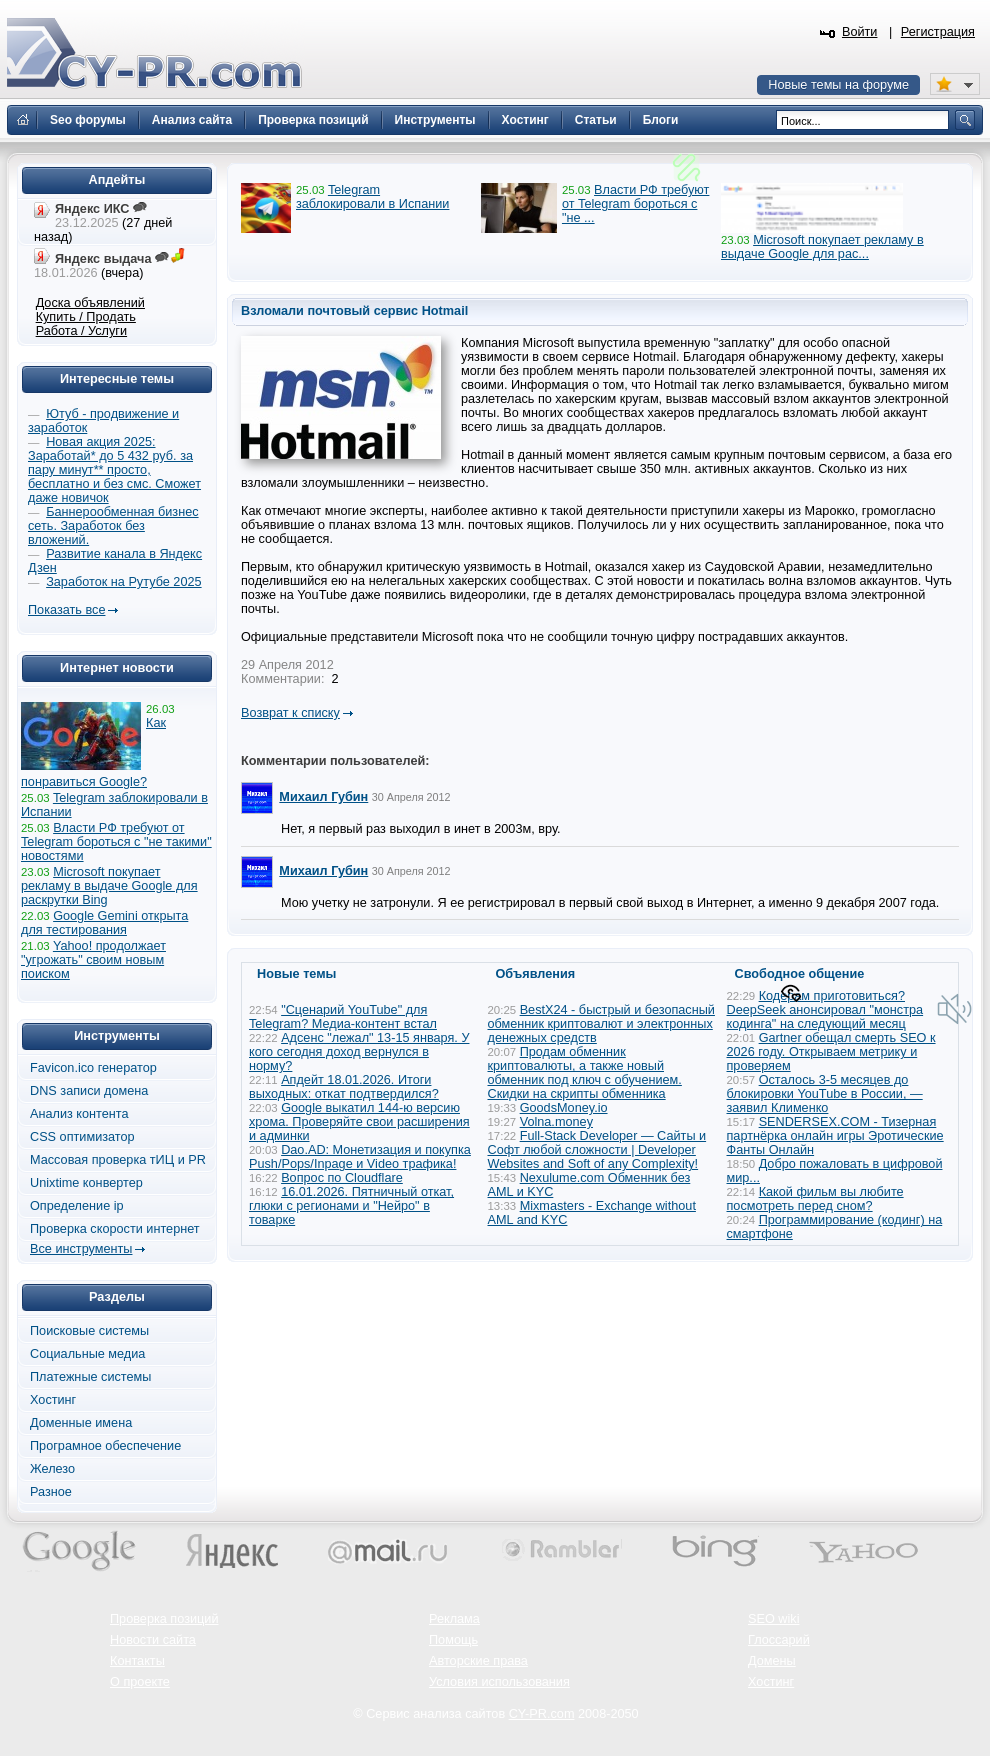  Describe the element at coordinates (954, 1009) in the screenshot. I see `mute audio or sound` at that location.